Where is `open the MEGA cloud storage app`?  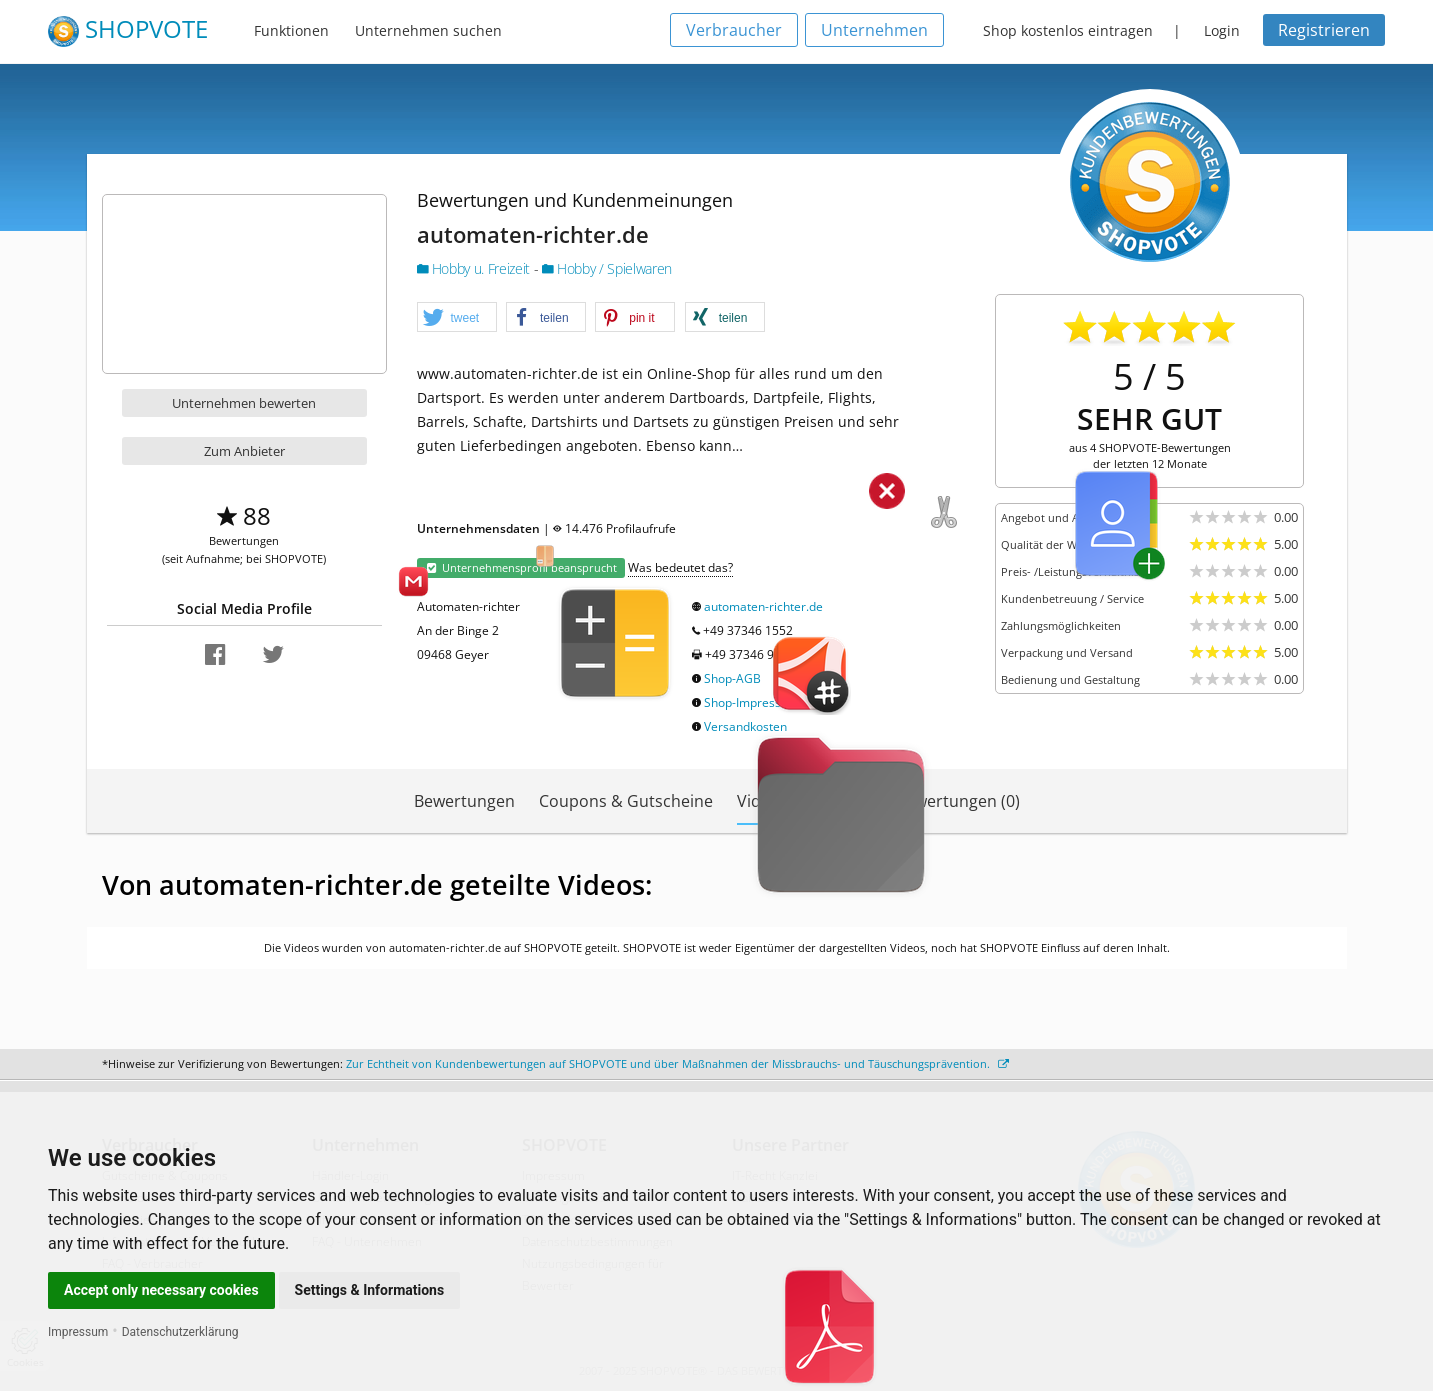 open the MEGA cloud storage app is located at coordinates (413, 581).